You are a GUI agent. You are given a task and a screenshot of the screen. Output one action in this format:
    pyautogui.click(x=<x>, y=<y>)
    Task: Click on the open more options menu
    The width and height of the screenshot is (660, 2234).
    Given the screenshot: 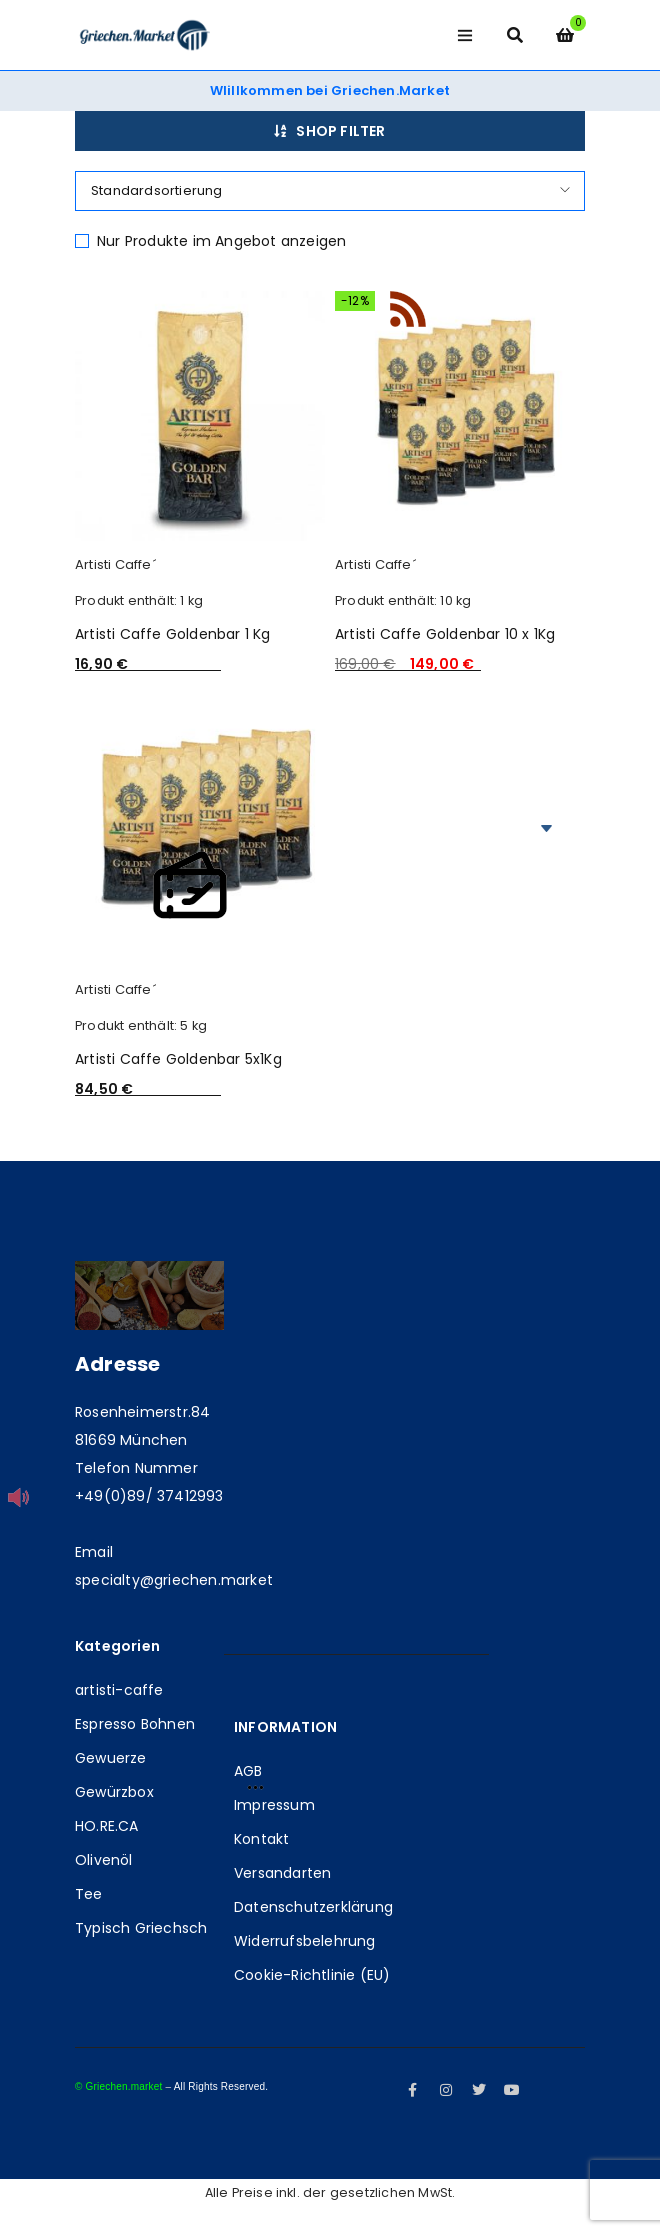 What is the action you would take?
    pyautogui.click(x=255, y=1787)
    